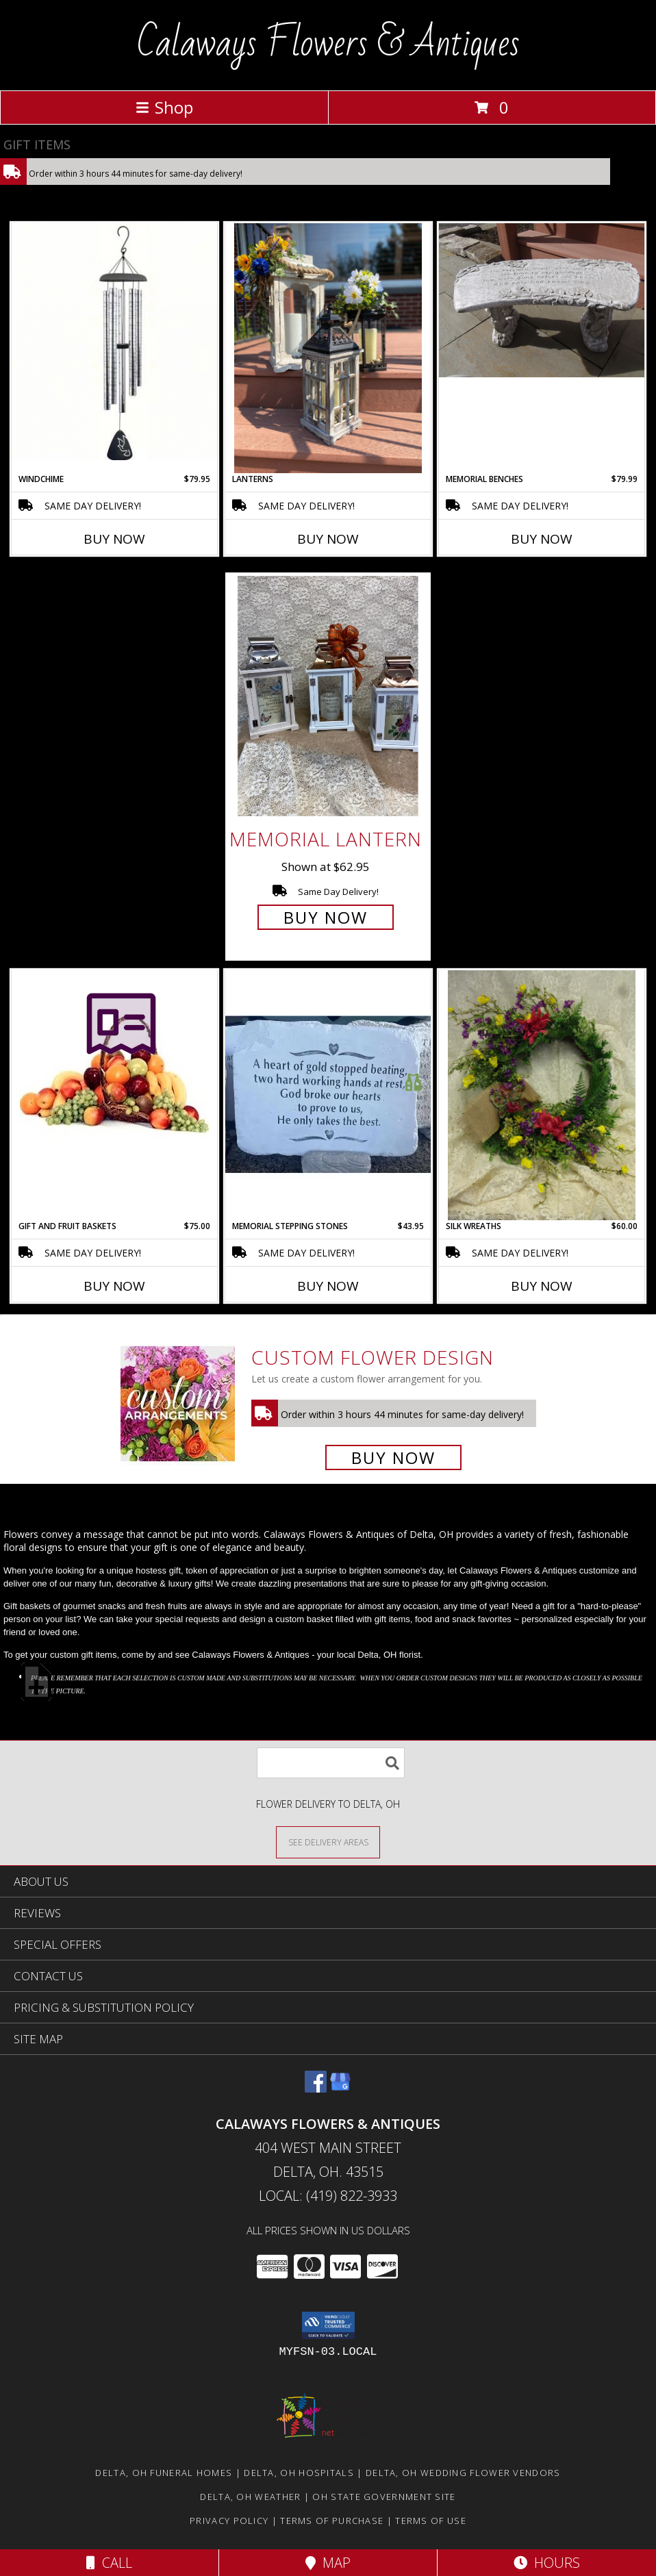 This screenshot has height=2576, width=656. Describe the element at coordinates (121, 1022) in the screenshot. I see `view news article or clipping` at that location.